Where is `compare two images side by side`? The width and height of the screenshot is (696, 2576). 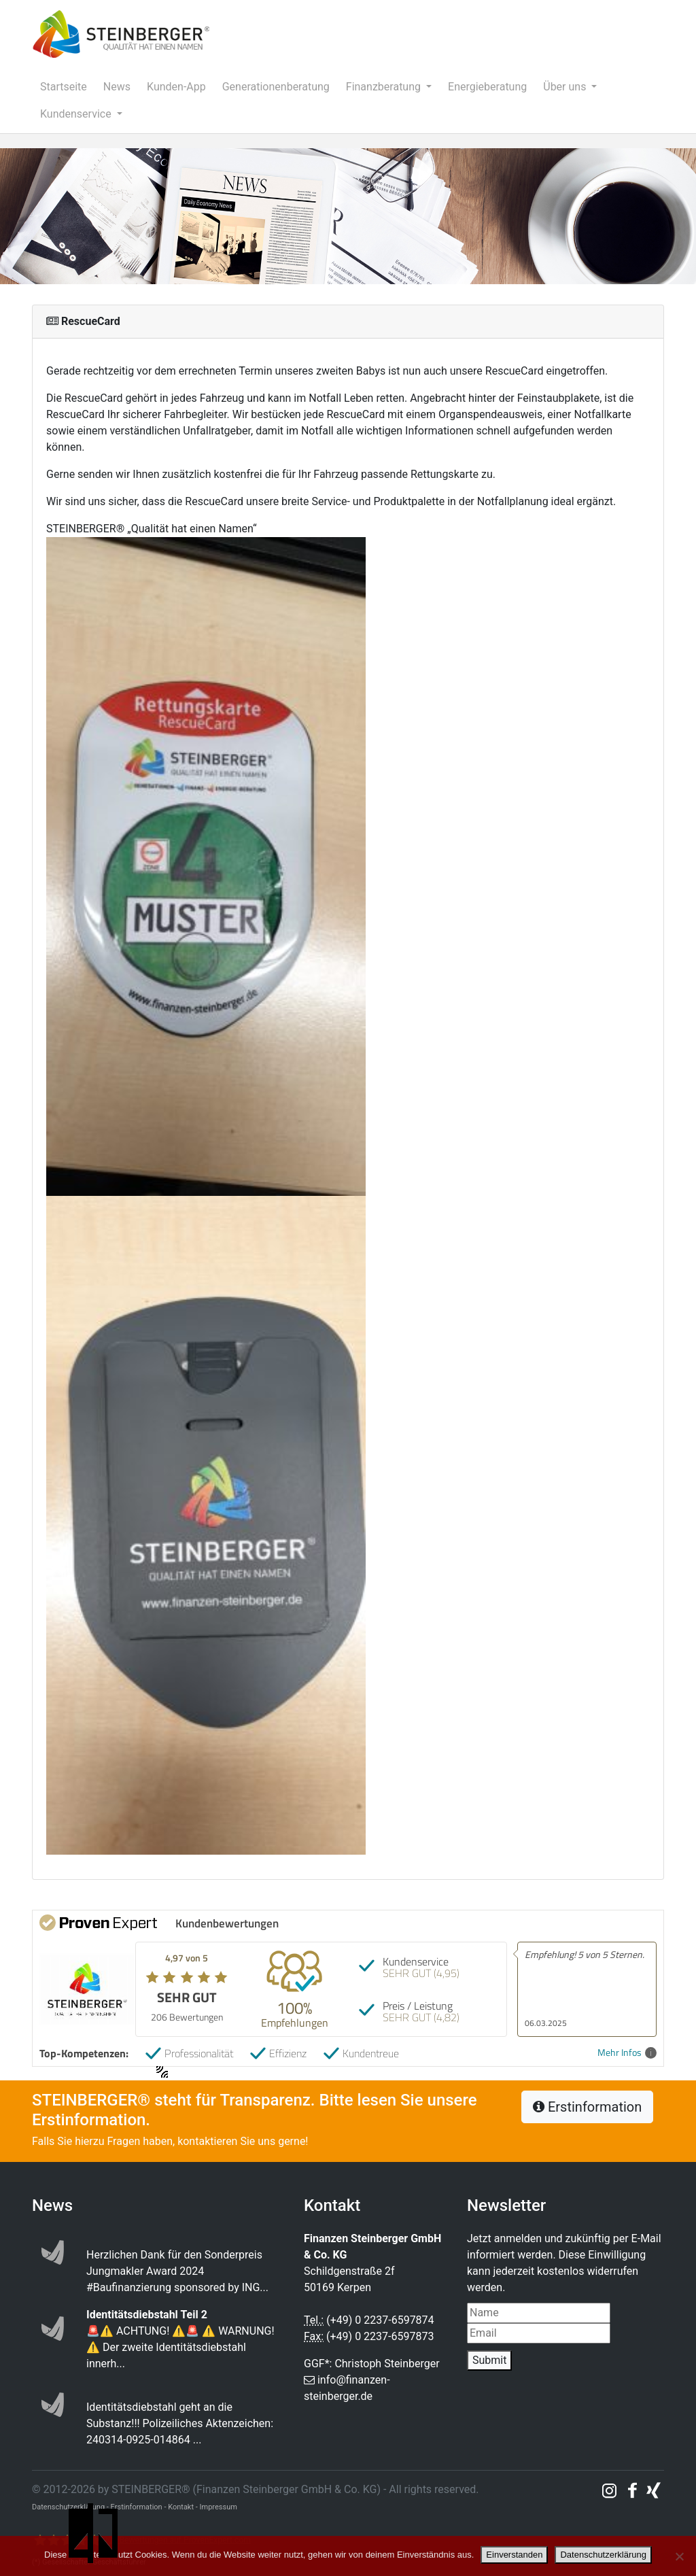 compare two images side by side is located at coordinates (93, 2533).